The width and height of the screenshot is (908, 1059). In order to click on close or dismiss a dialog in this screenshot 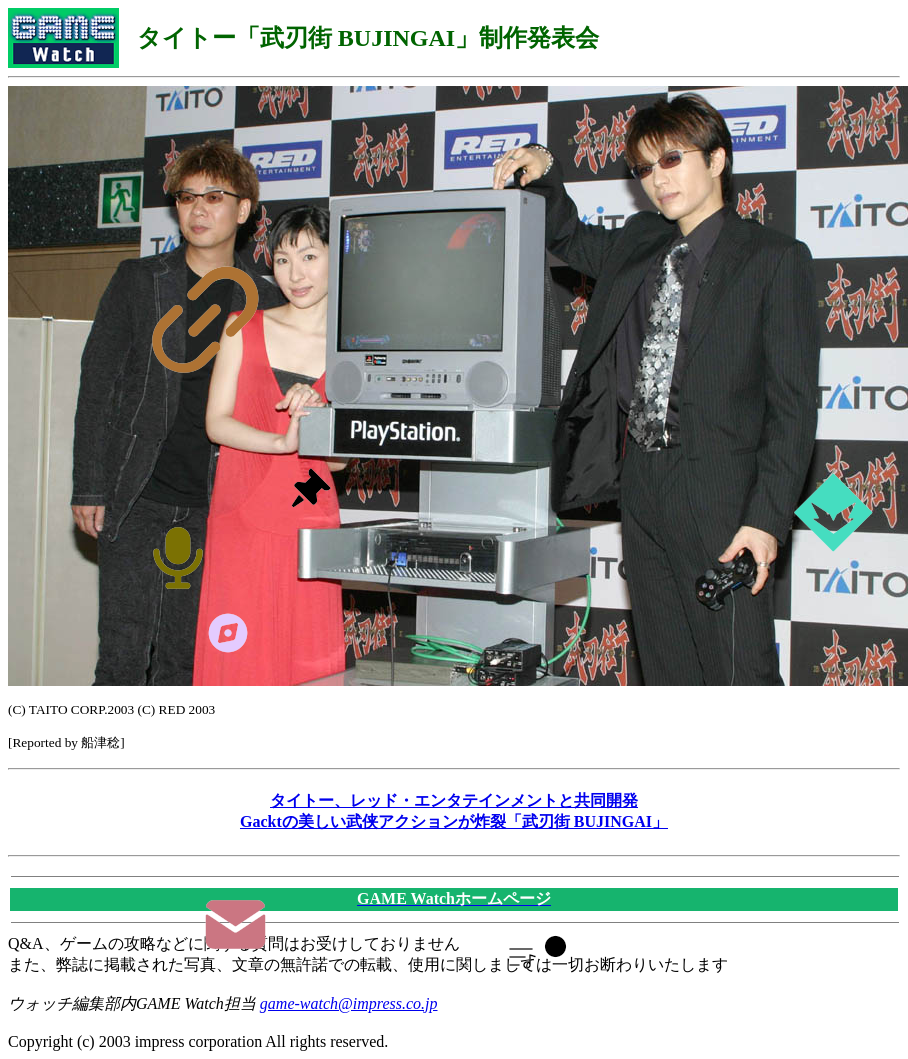, I will do `click(555, 946)`.